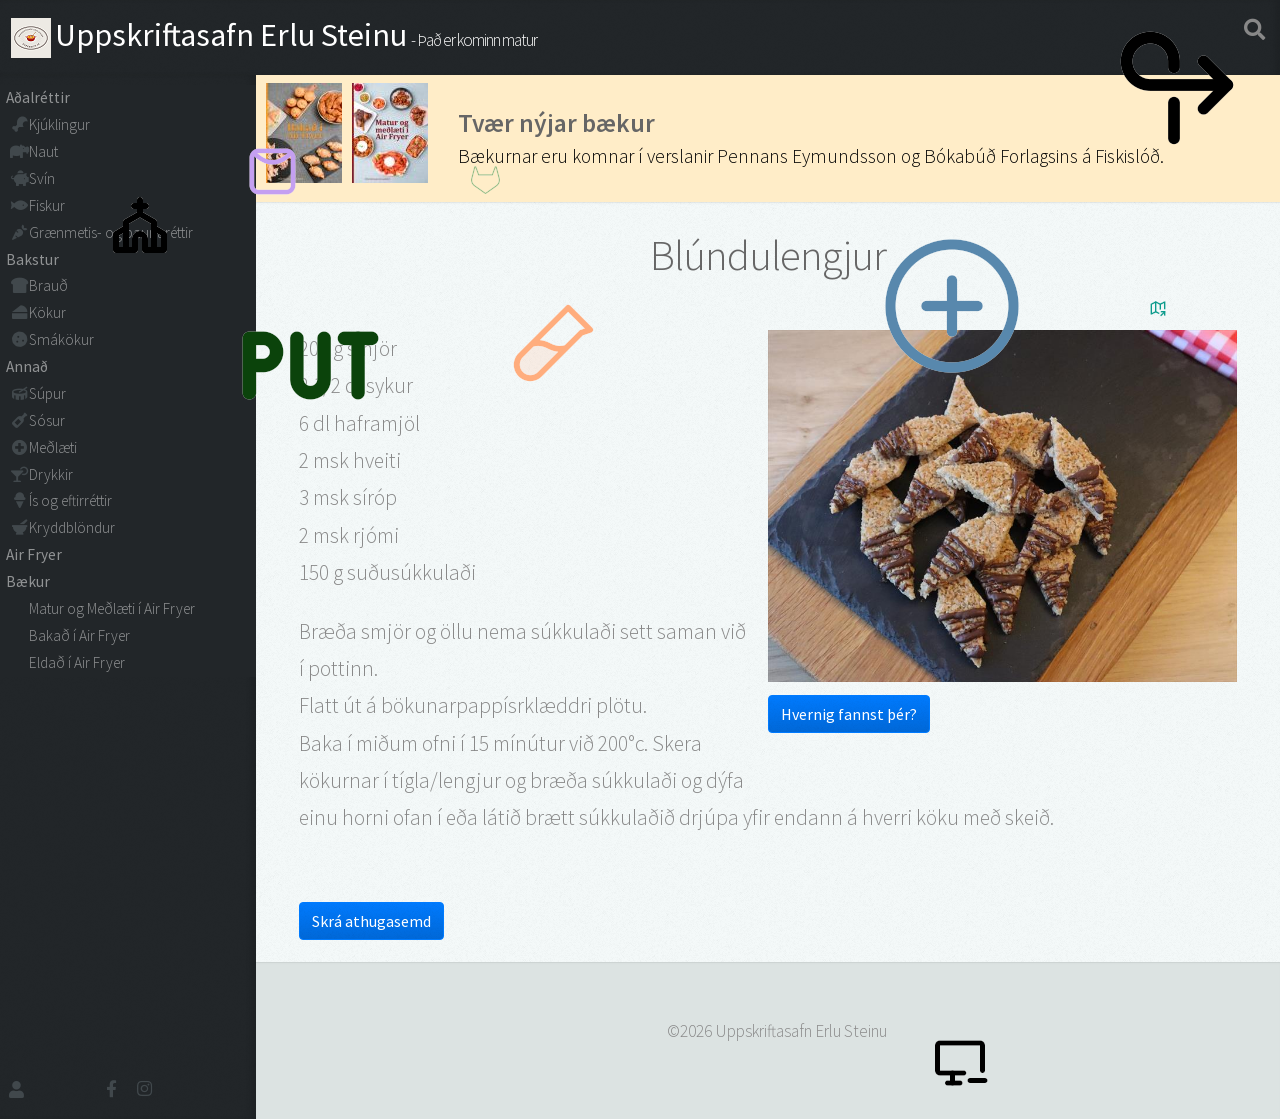 This screenshot has width=1280, height=1119. What do you see at coordinates (952, 306) in the screenshot?
I see `add a new item` at bounding box center [952, 306].